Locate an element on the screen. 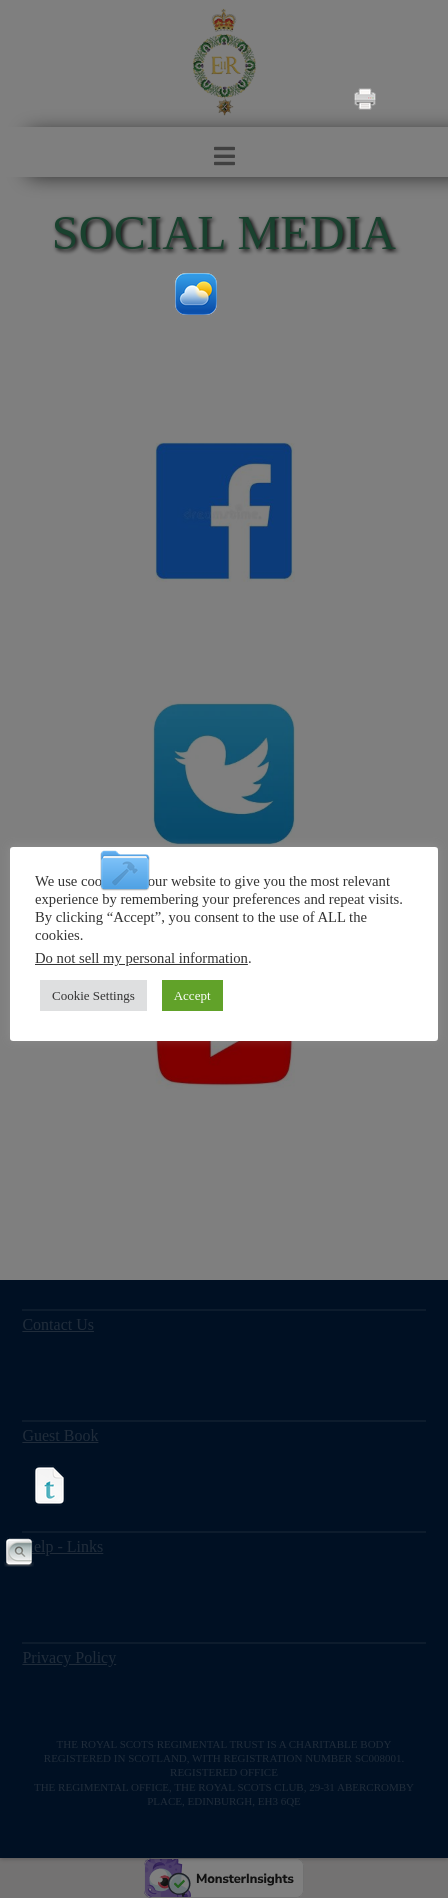 The height and width of the screenshot is (1898, 448). open search preferences or settings is located at coordinates (19, 1552).